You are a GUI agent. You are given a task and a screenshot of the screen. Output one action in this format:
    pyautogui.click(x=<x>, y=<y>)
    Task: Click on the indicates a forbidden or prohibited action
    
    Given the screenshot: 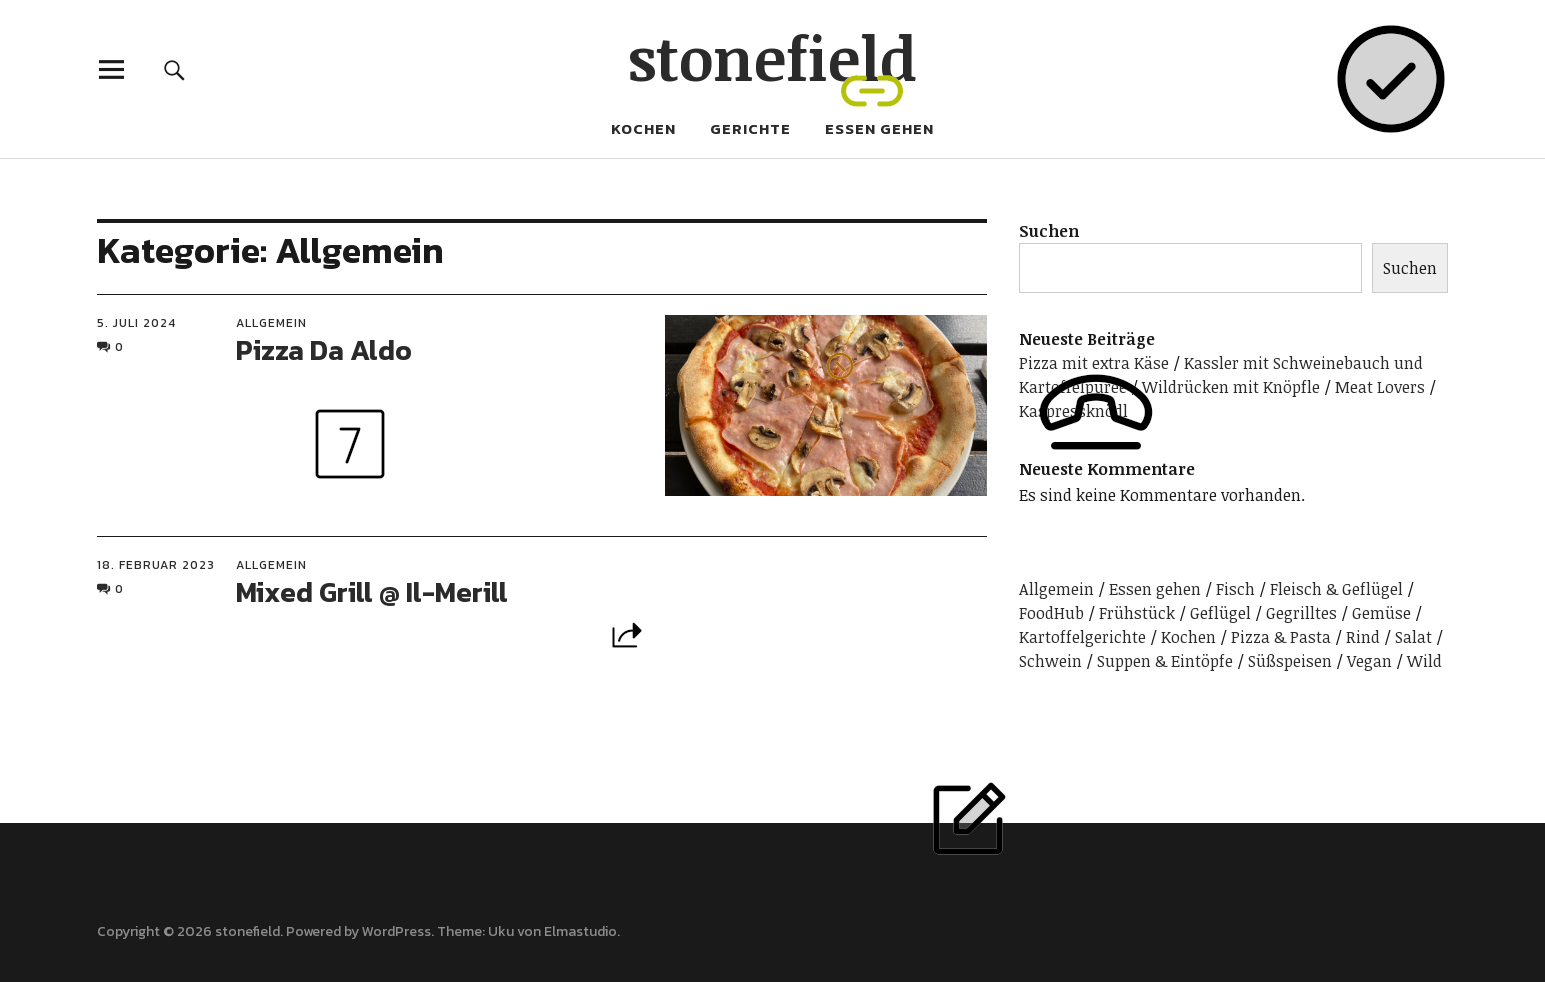 What is the action you would take?
    pyautogui.click(x=840, y=366)
    